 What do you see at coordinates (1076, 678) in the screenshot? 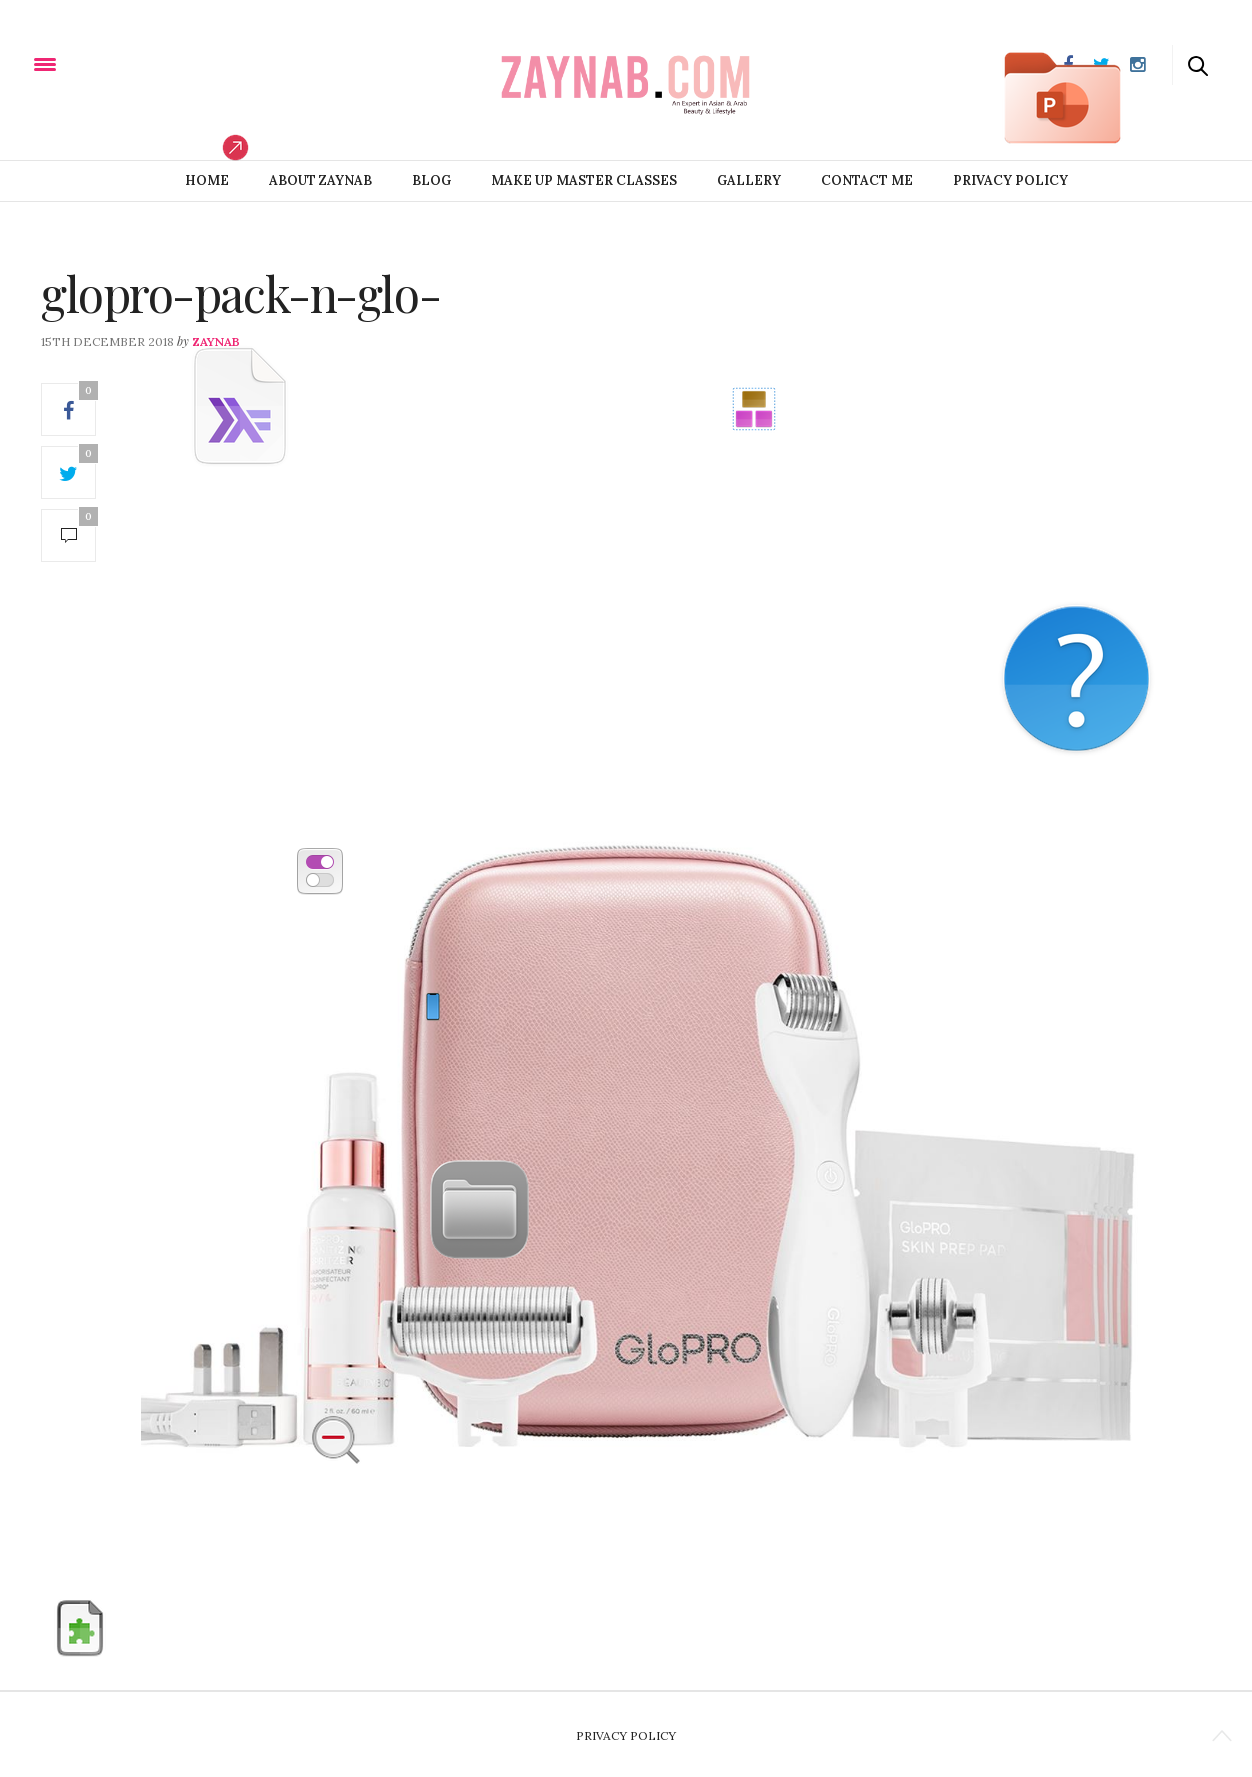
I see `open the help center or documentation` at bounding box center [1076, 678].